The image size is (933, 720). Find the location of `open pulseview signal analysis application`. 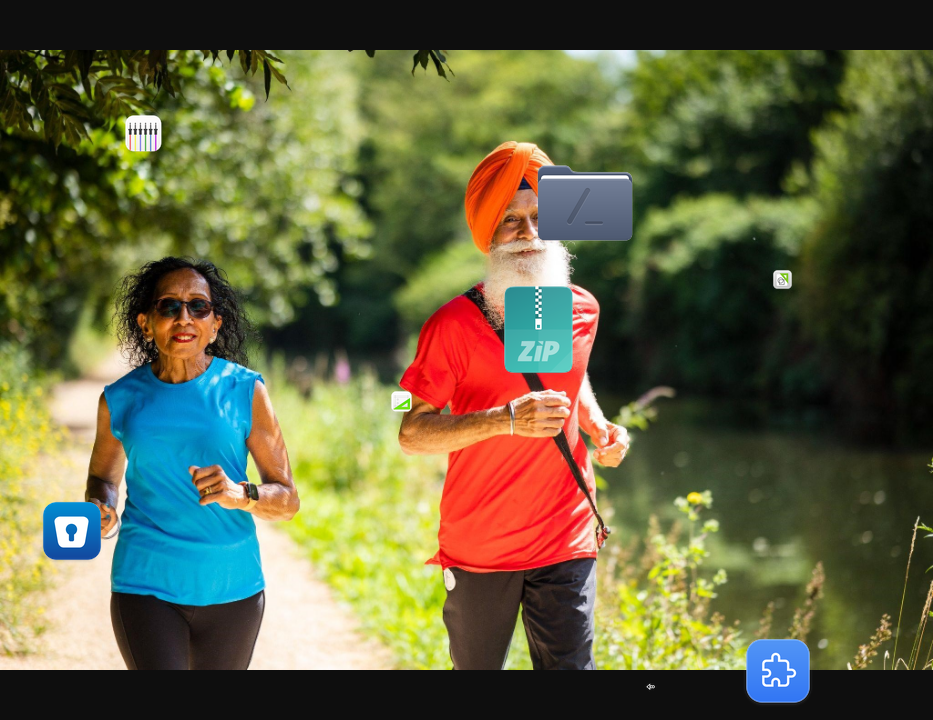

open pulseview signal analysis application is located at coordinates (143, 133).